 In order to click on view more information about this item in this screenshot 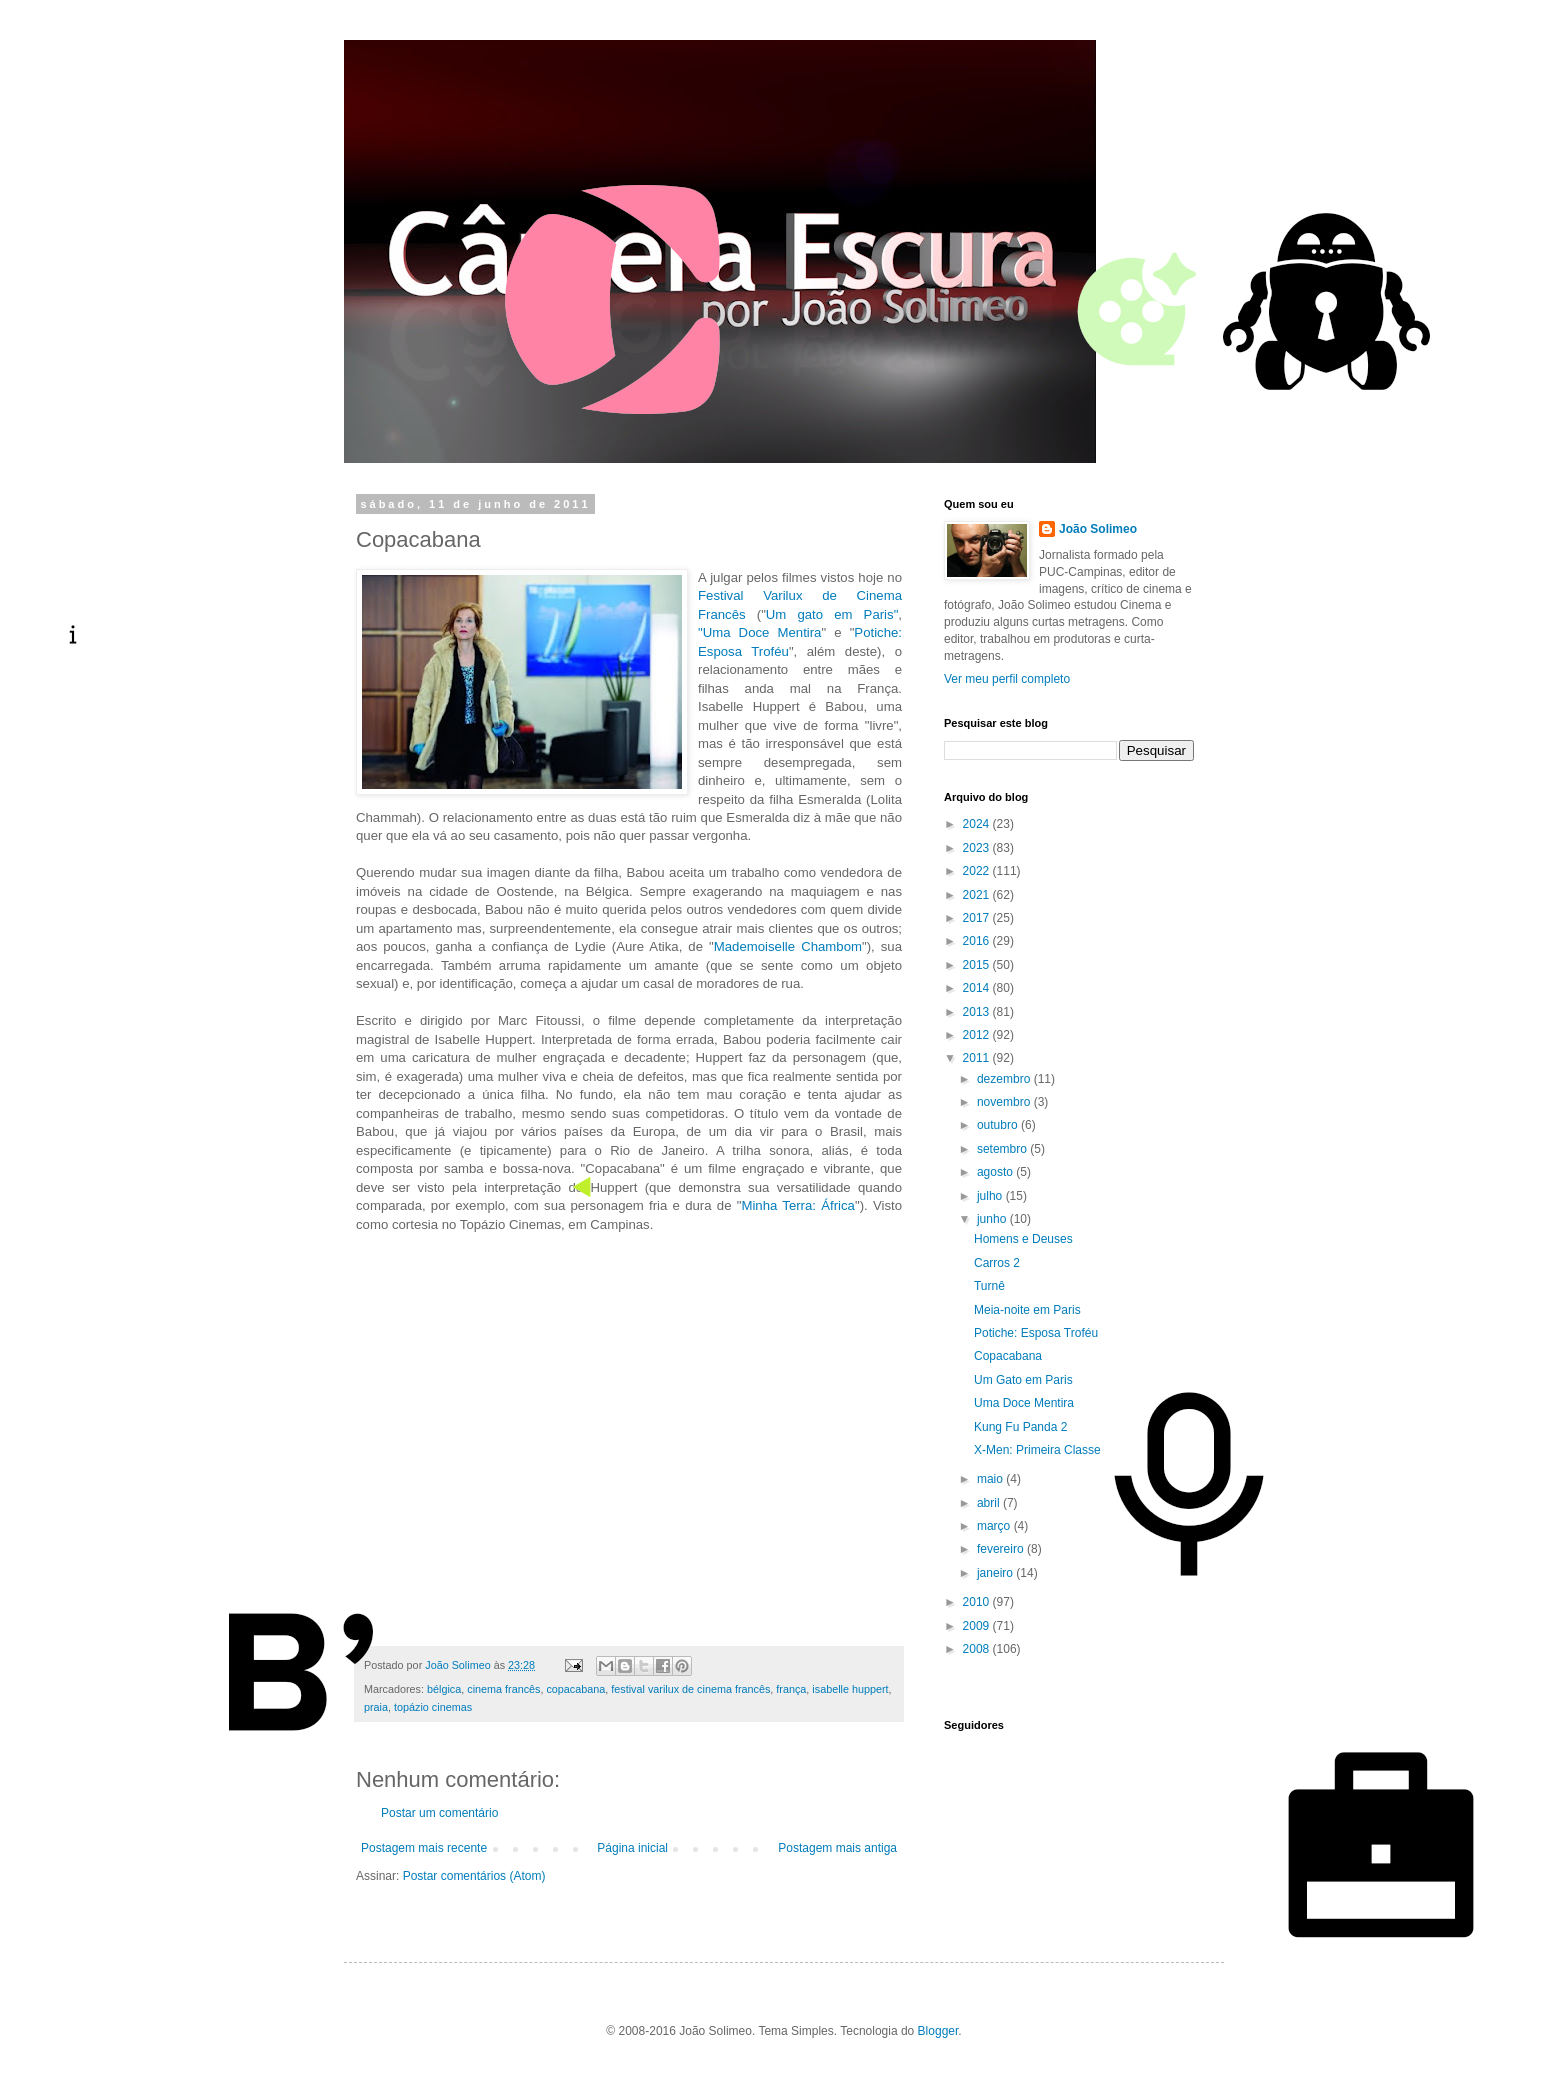, I will do `click(73, 635)`.